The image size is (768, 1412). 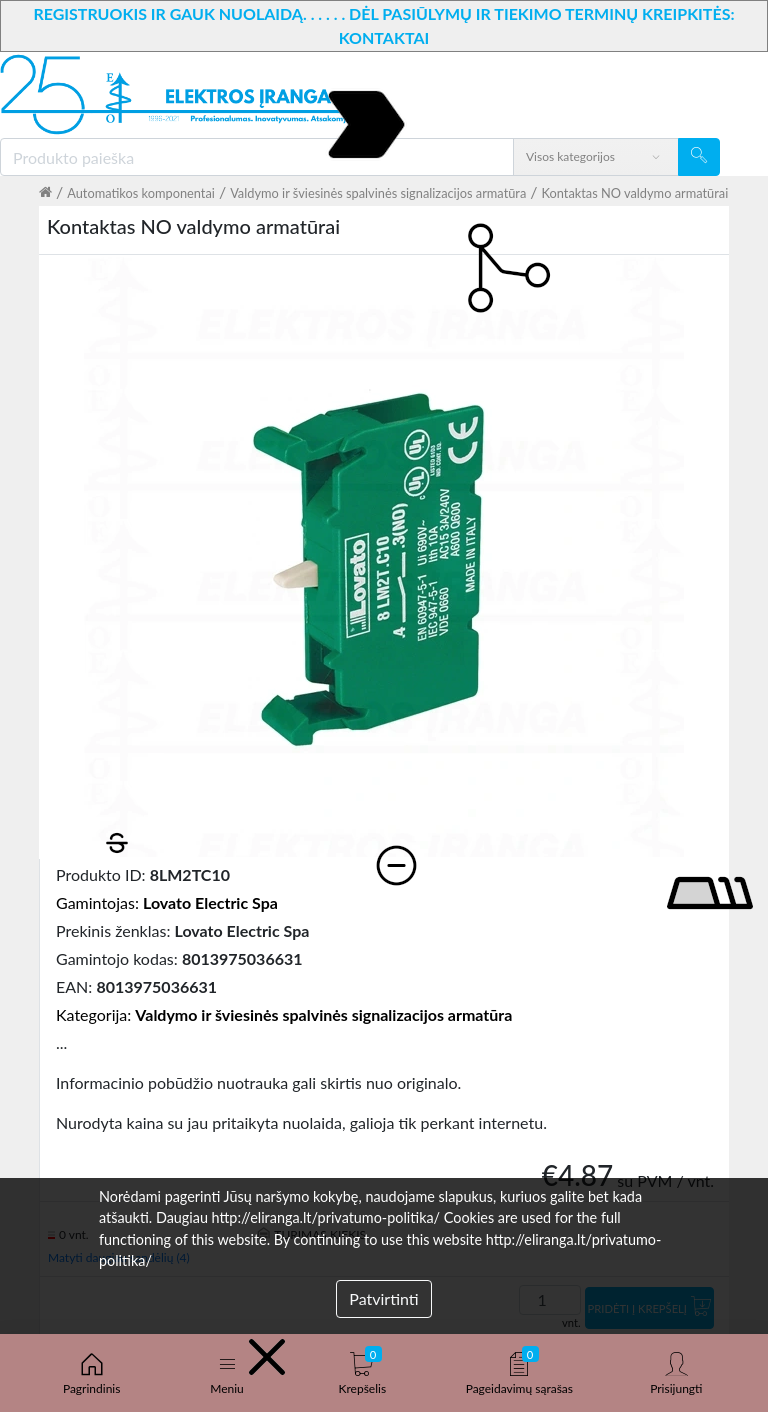 I want to click on switch between open browser tabs, so click(x=710, y=893).